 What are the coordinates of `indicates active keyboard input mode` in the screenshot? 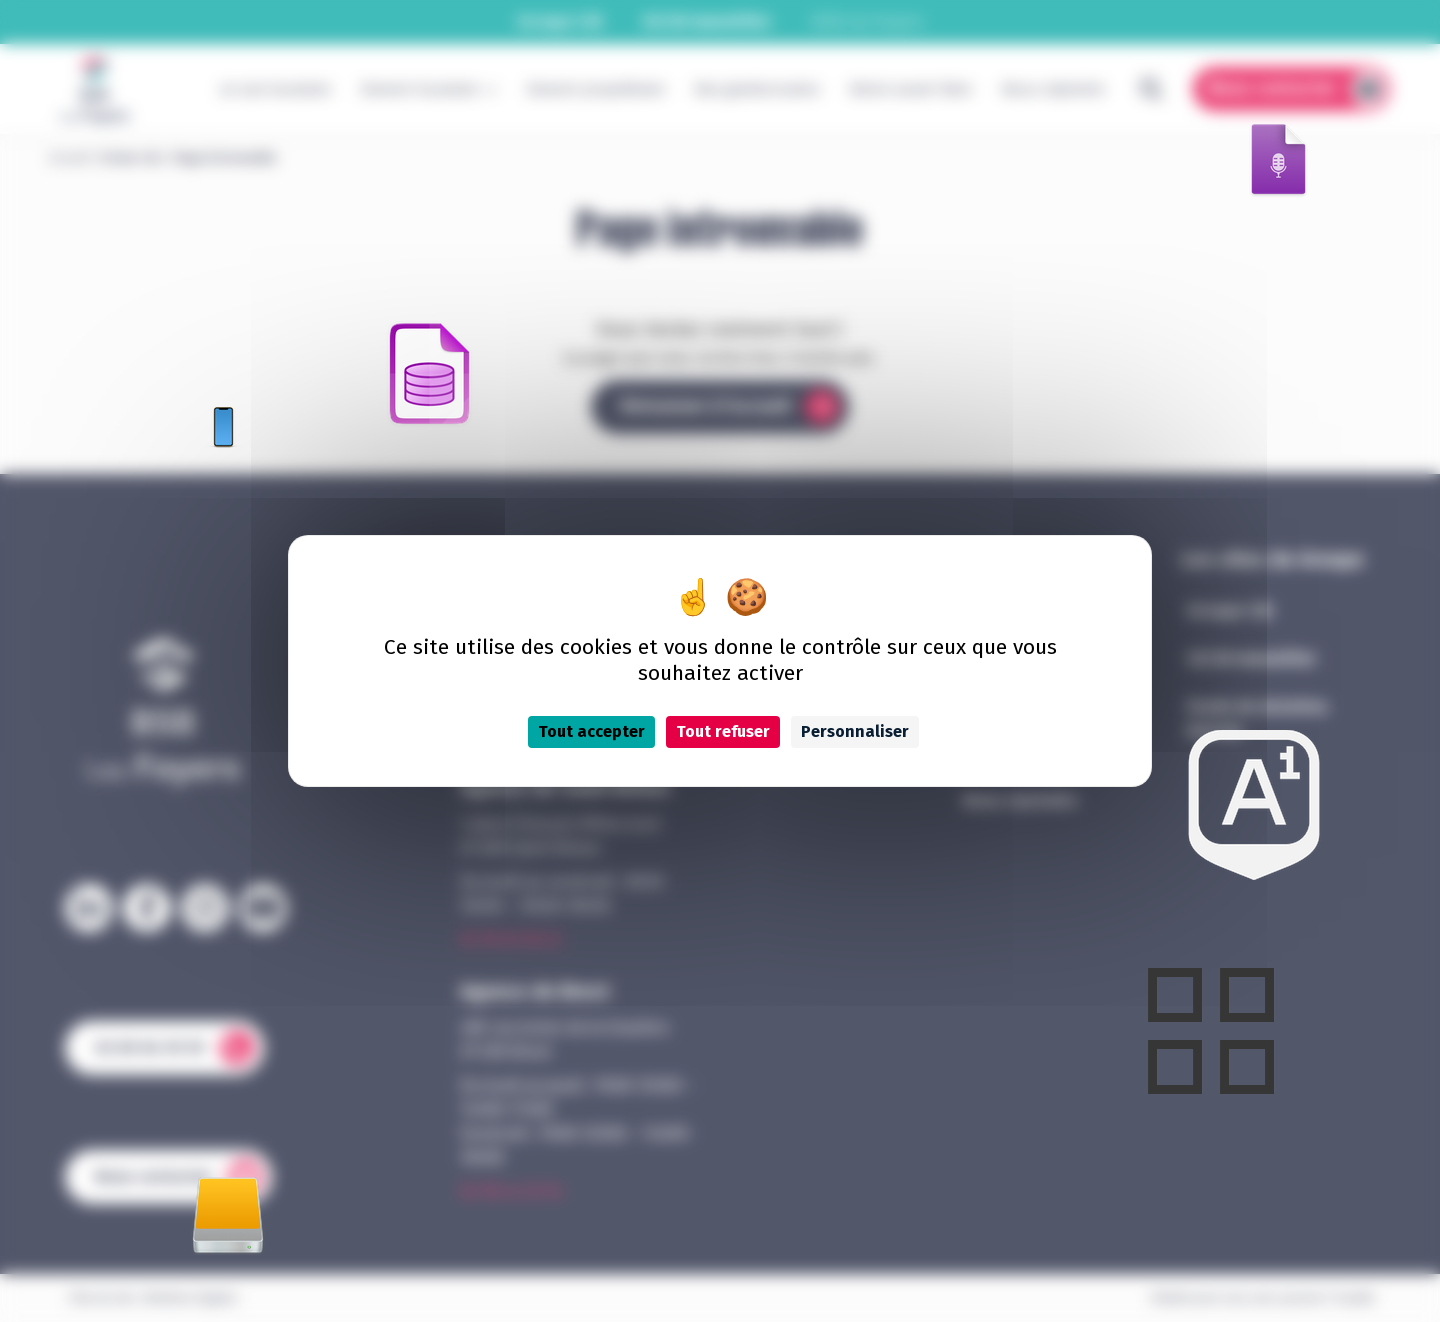 It's located at (1254, 805).